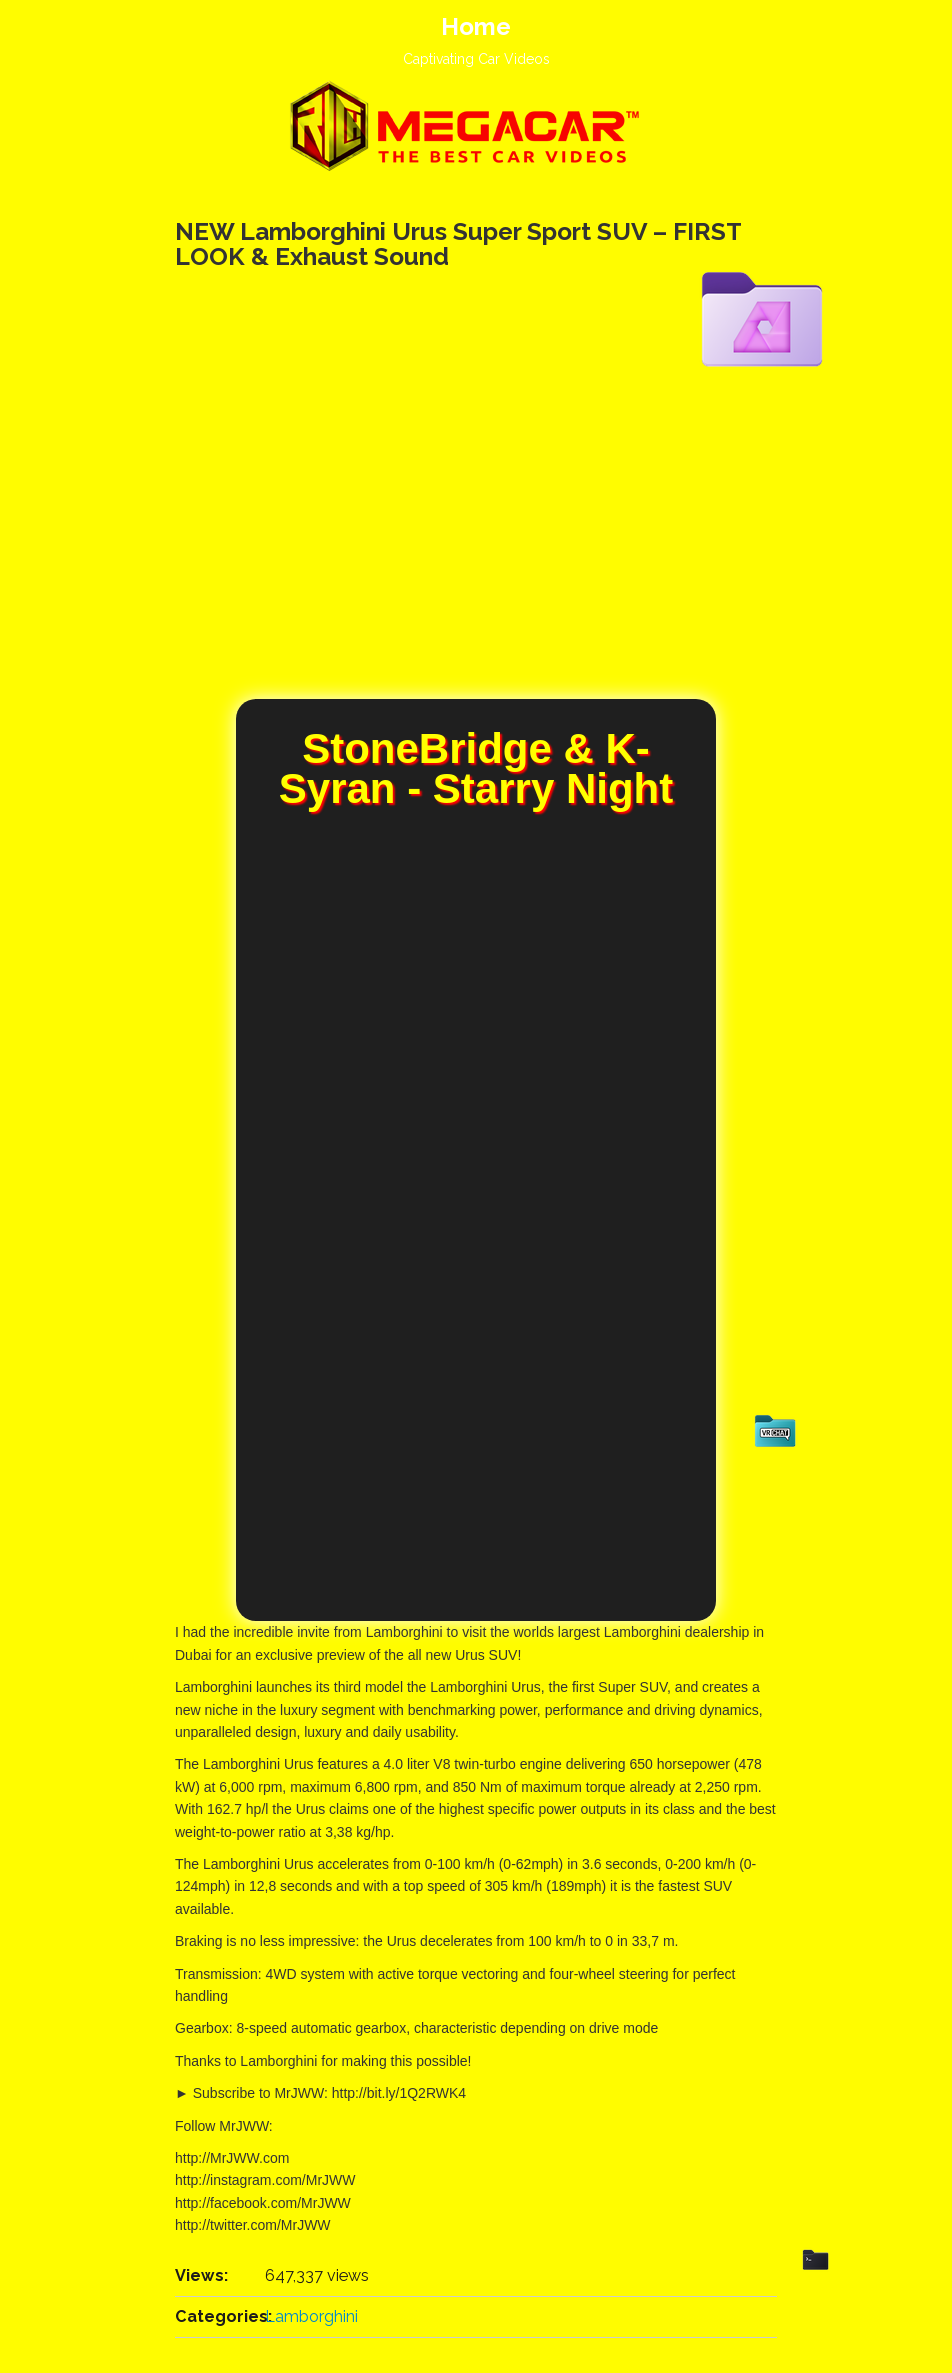  Describe the element at coordinates (815, 2260) in the screenshot. I see `open terminal or command line scripts folder` at that location.